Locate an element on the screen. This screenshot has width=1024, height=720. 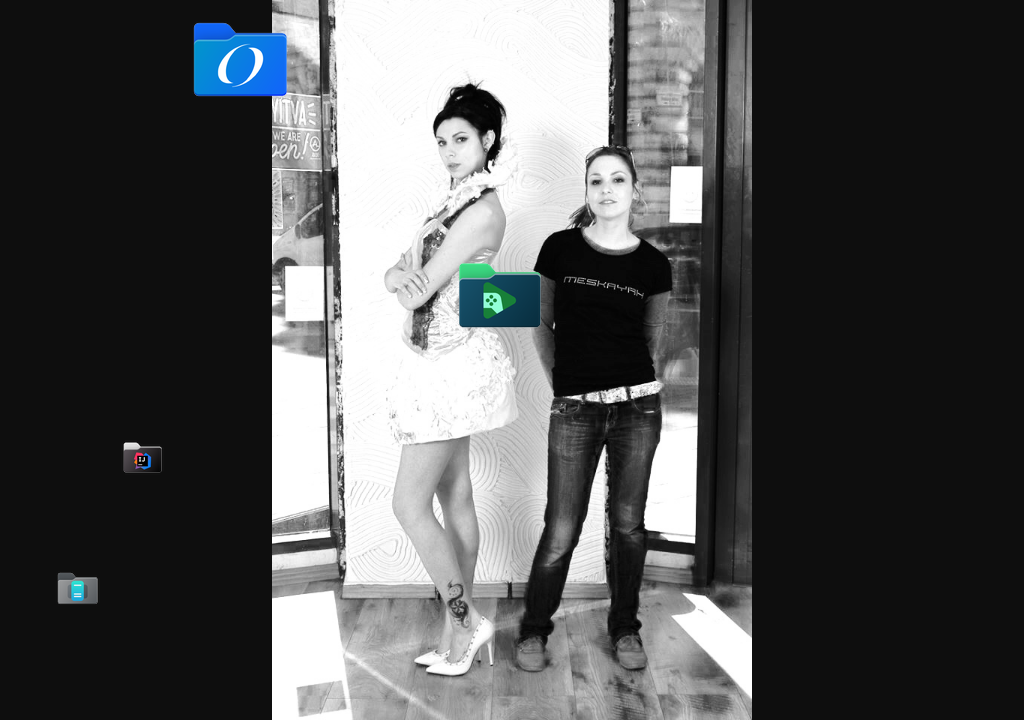
open Hyper-V virtual machine files folder is located at coordinates (77, 589).